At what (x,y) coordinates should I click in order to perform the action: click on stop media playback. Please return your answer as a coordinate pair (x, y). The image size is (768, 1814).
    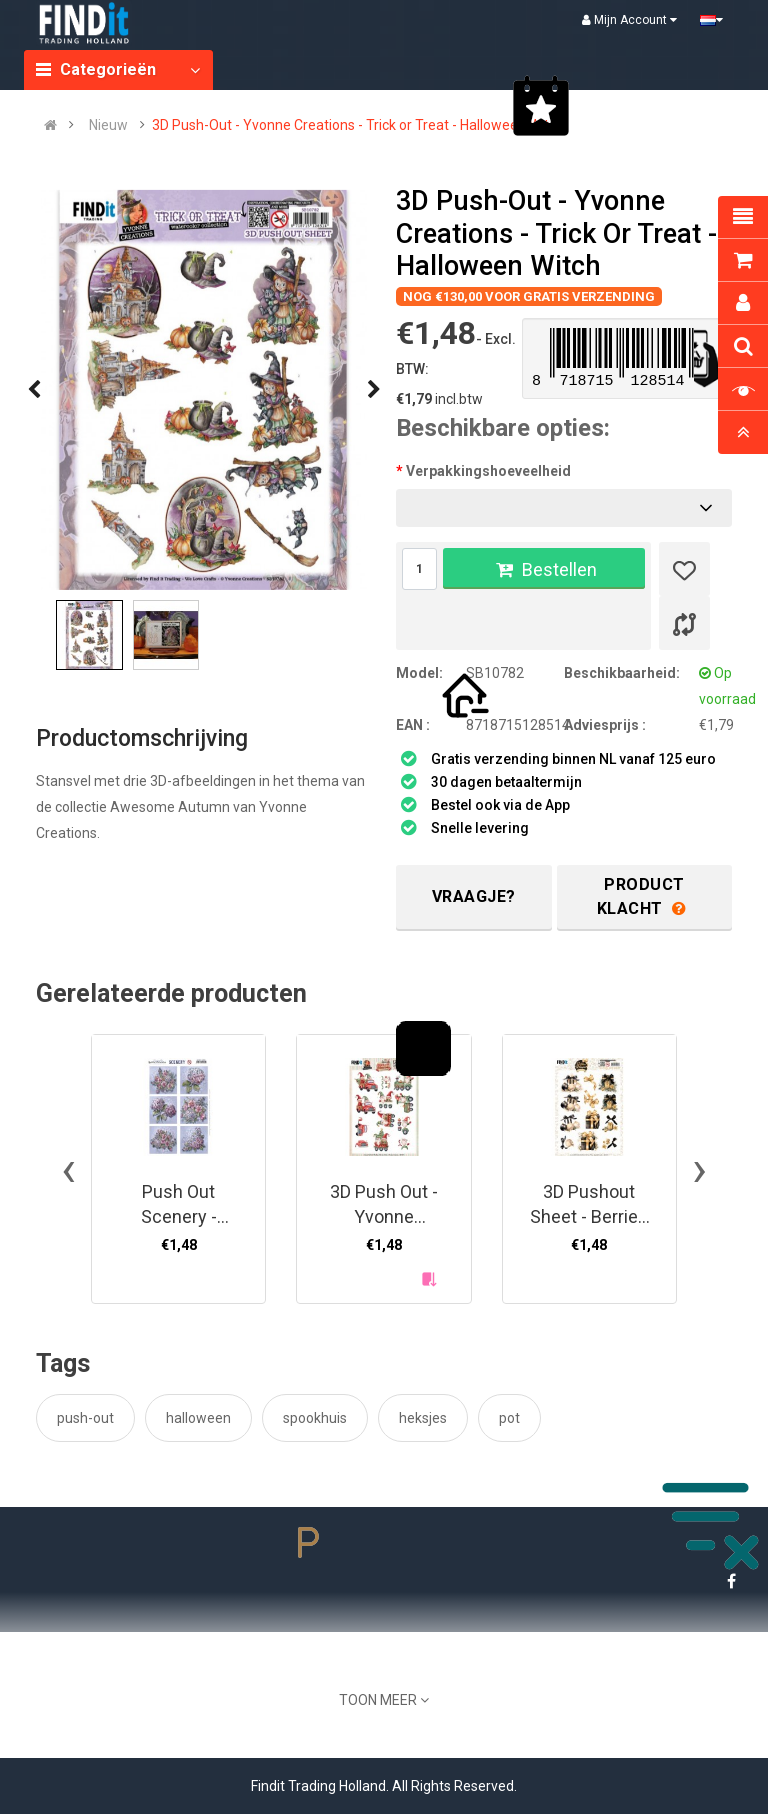
    Looking at the image, I should click on (423, 1048).